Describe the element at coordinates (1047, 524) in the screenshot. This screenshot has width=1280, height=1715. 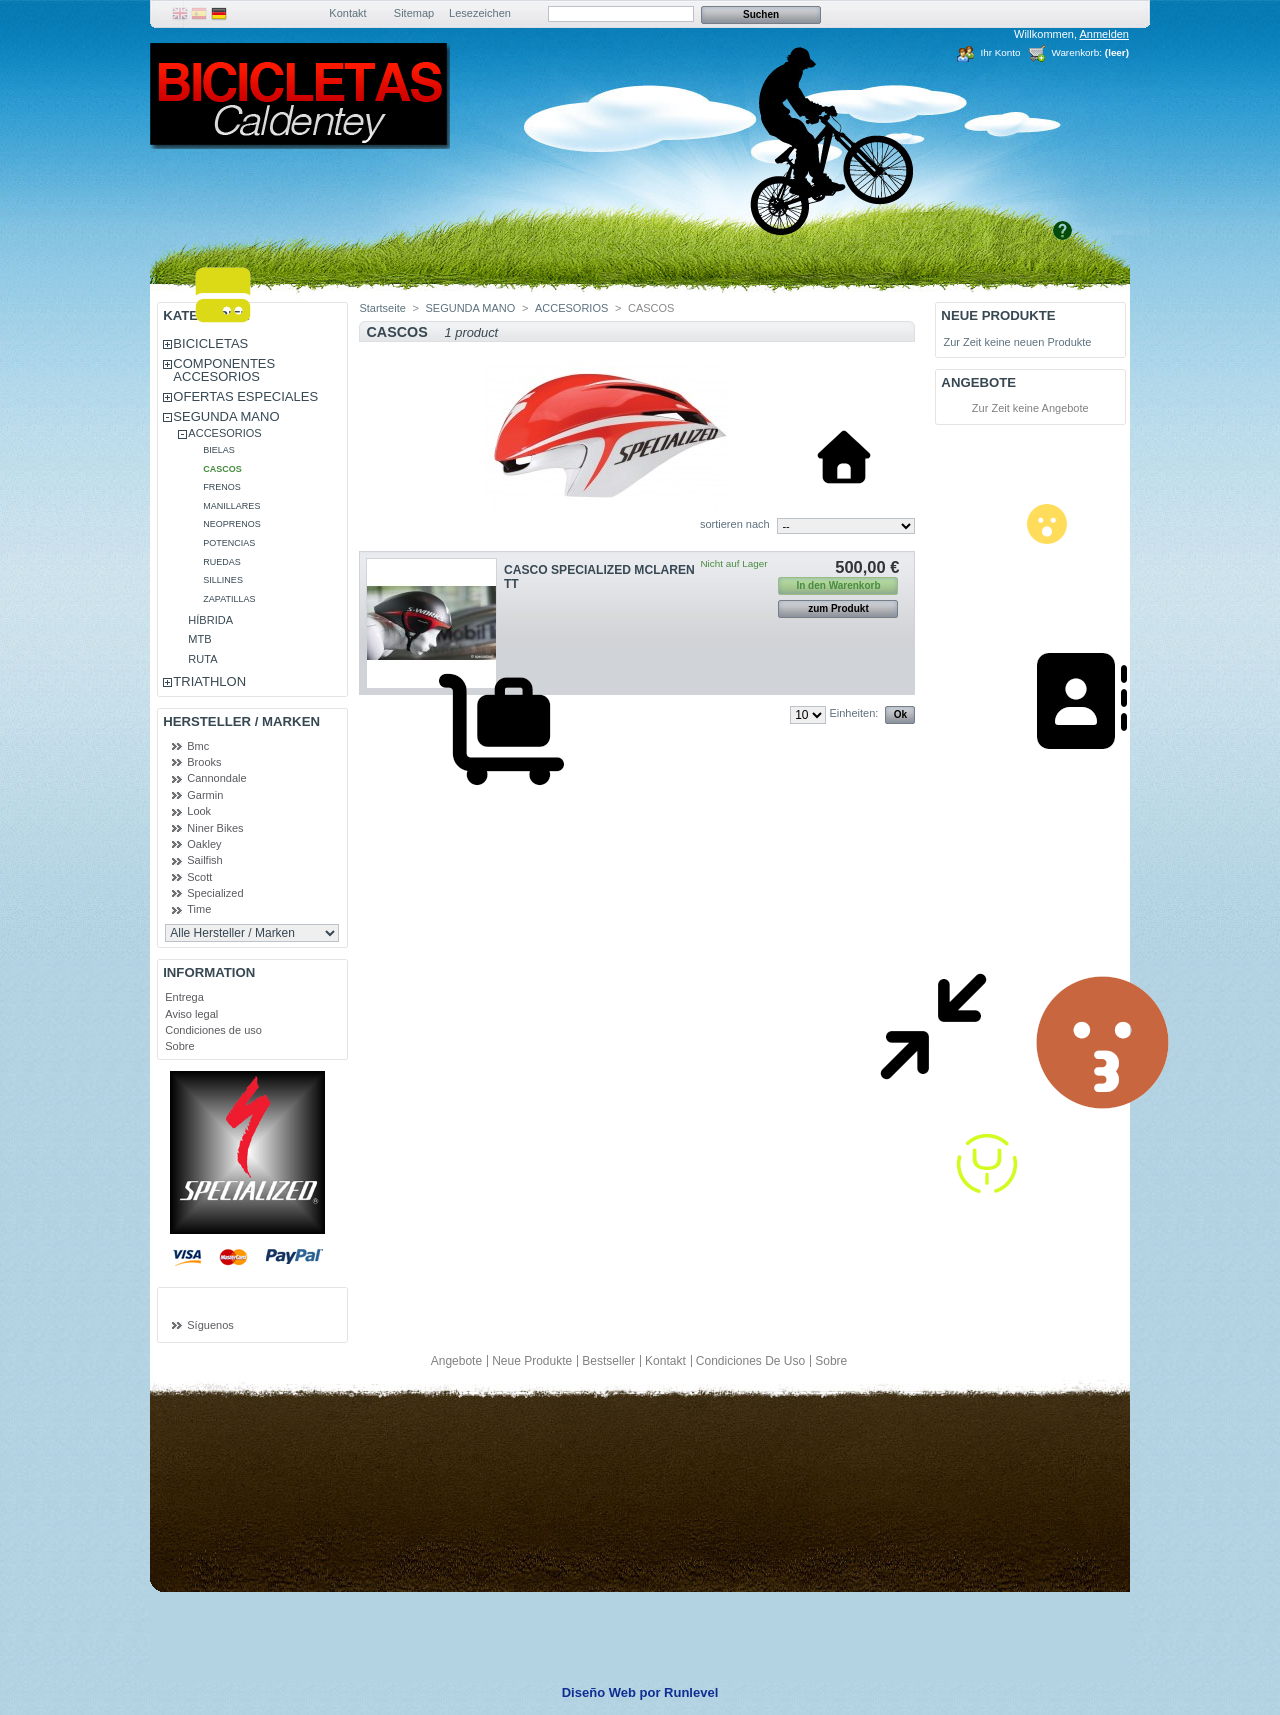
I see `indicates a surprise or unexpected event notification` at that location.